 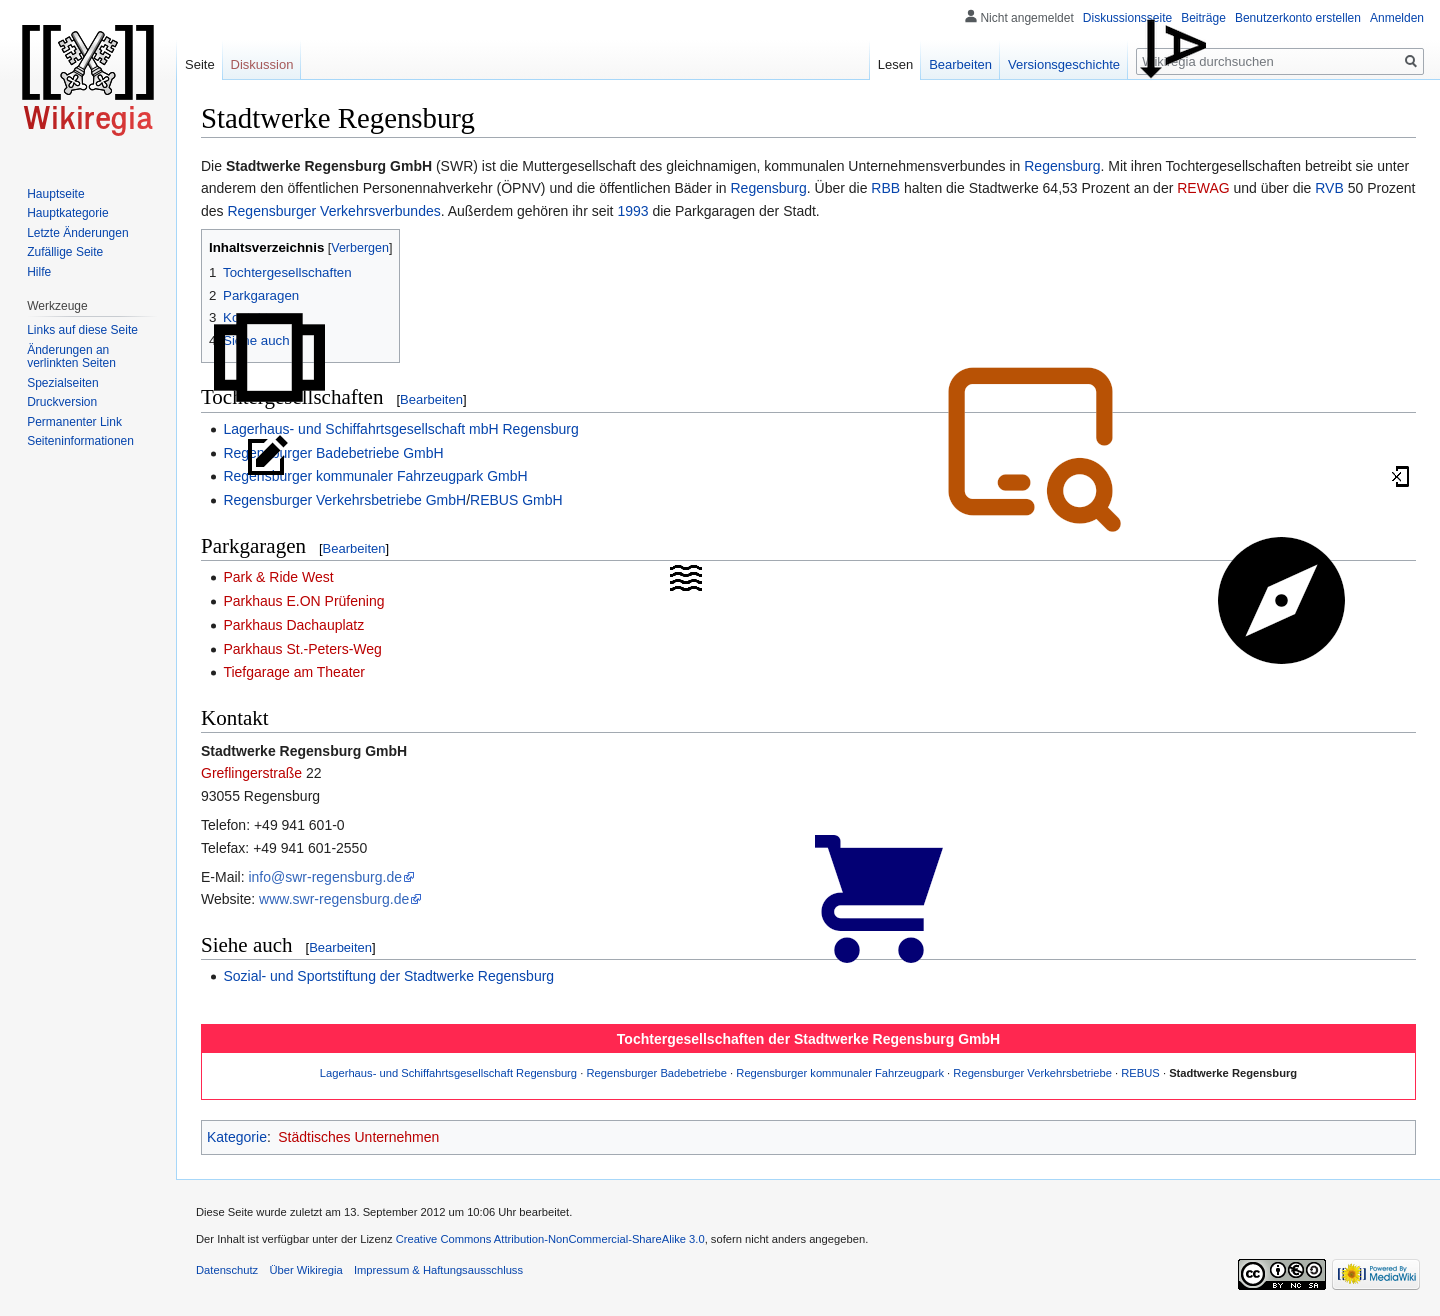 What do you see at coordinates (686, 578) in the screenshot?
I see `indicates water-related content or features` at bounding box center [686, 578].